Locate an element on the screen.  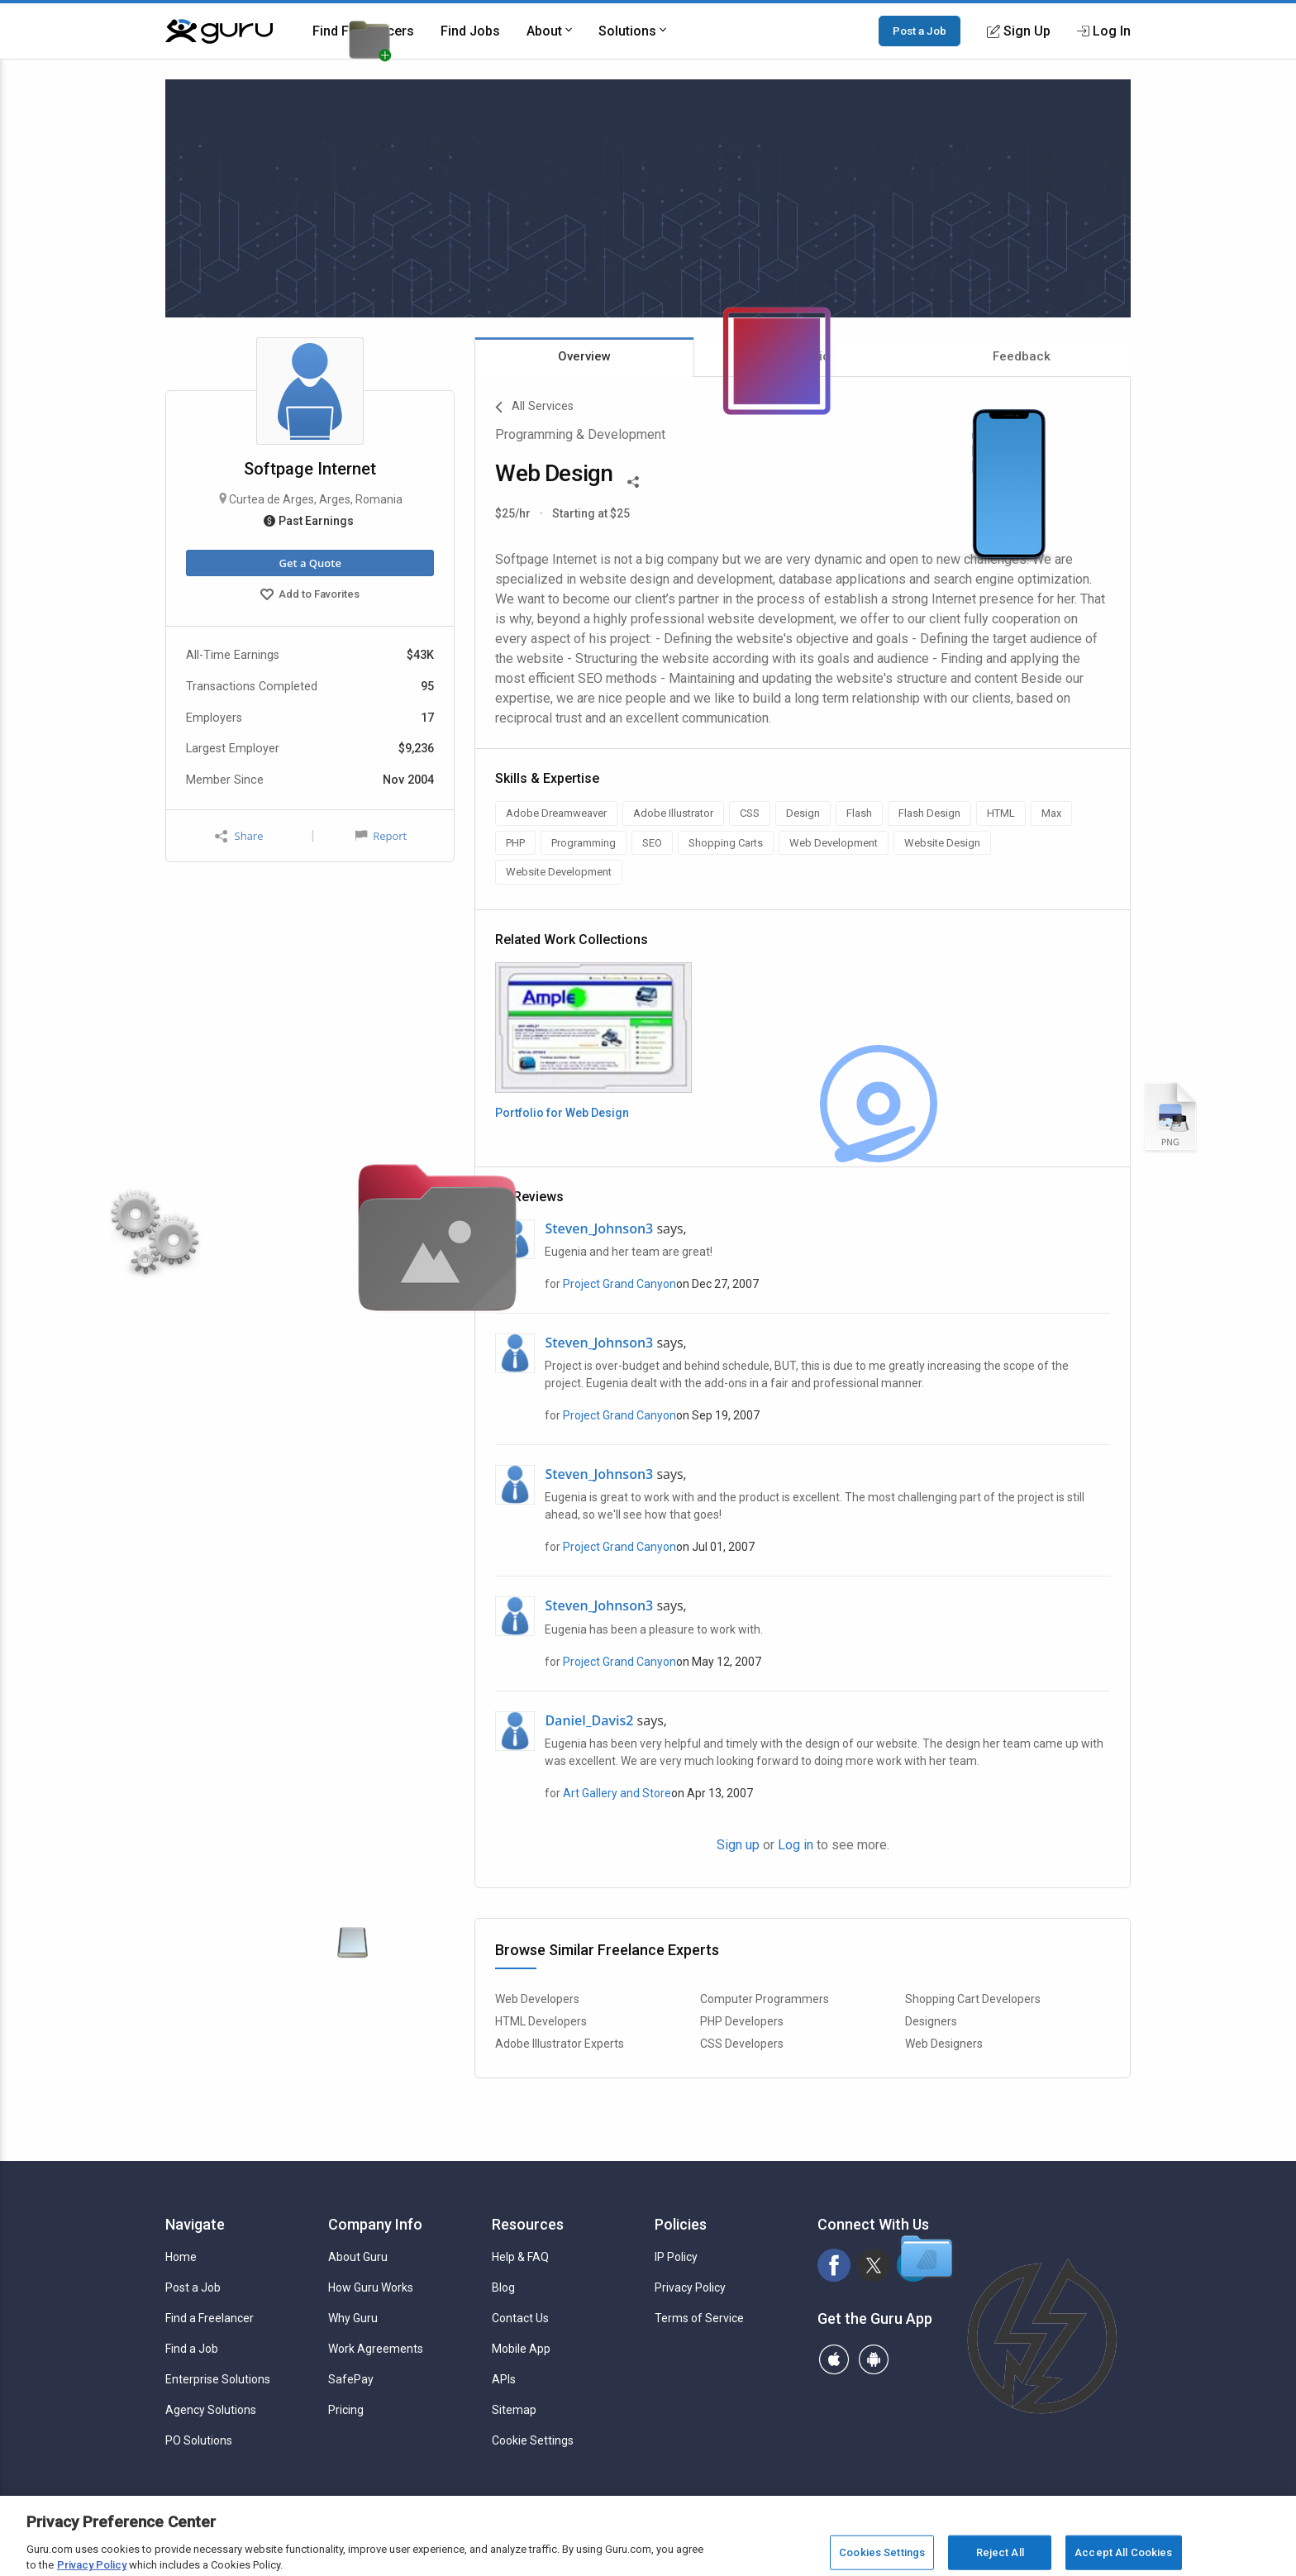
removable storage device connected is located at coordinates (352, 1942).